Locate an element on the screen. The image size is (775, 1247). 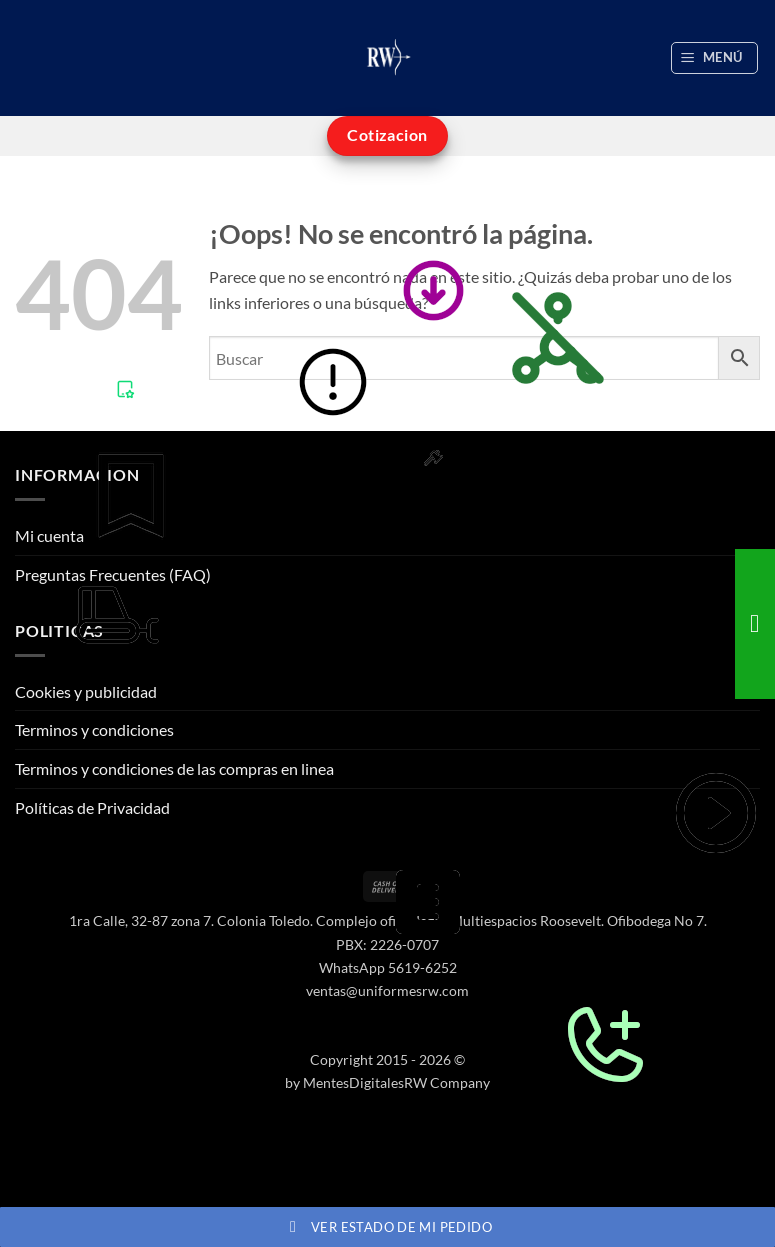
bookmark this item is located at coordinates (131, 496).